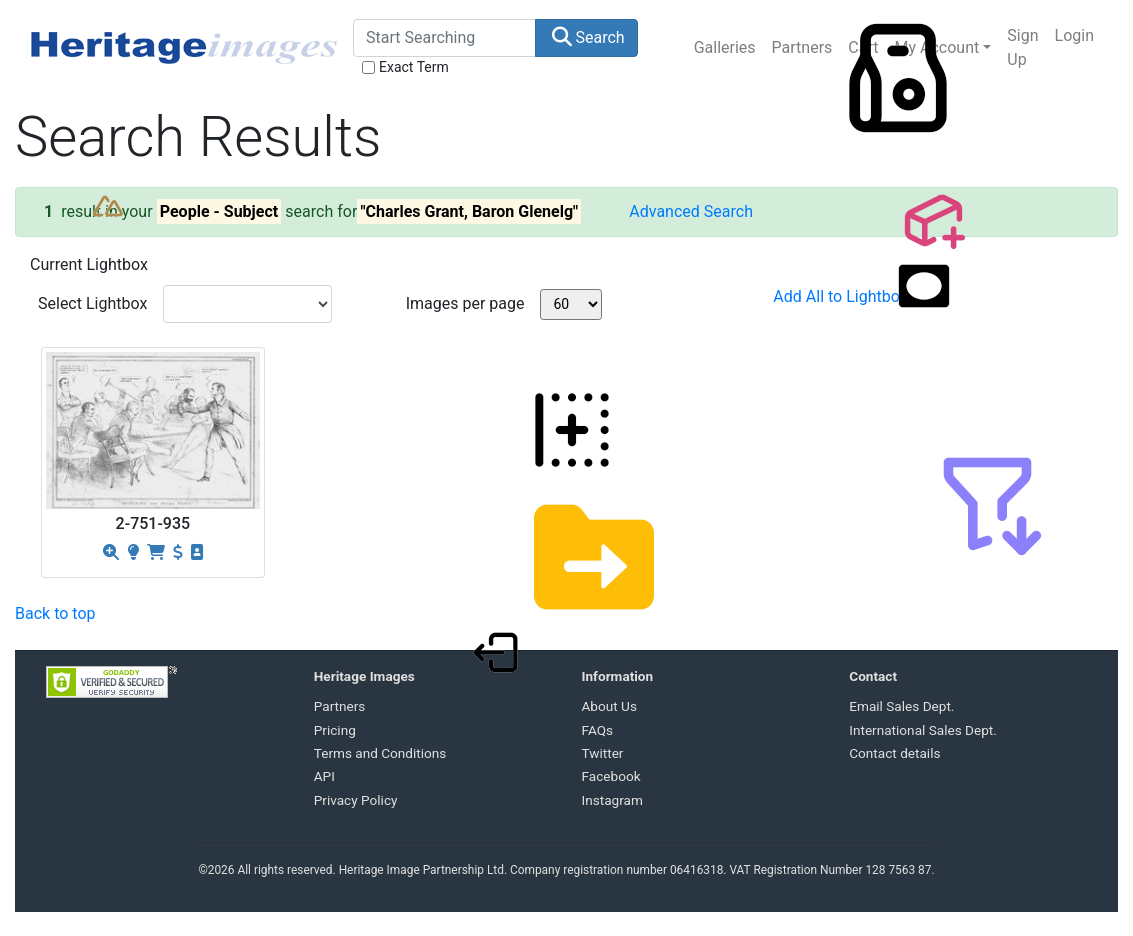 Image resolution: width=1133 pixels, height=936 pixels. What do you see at coordinates (924, 286) in the screenshot?
I see `apply vignette effect to image` at bounding box center [924, 286].